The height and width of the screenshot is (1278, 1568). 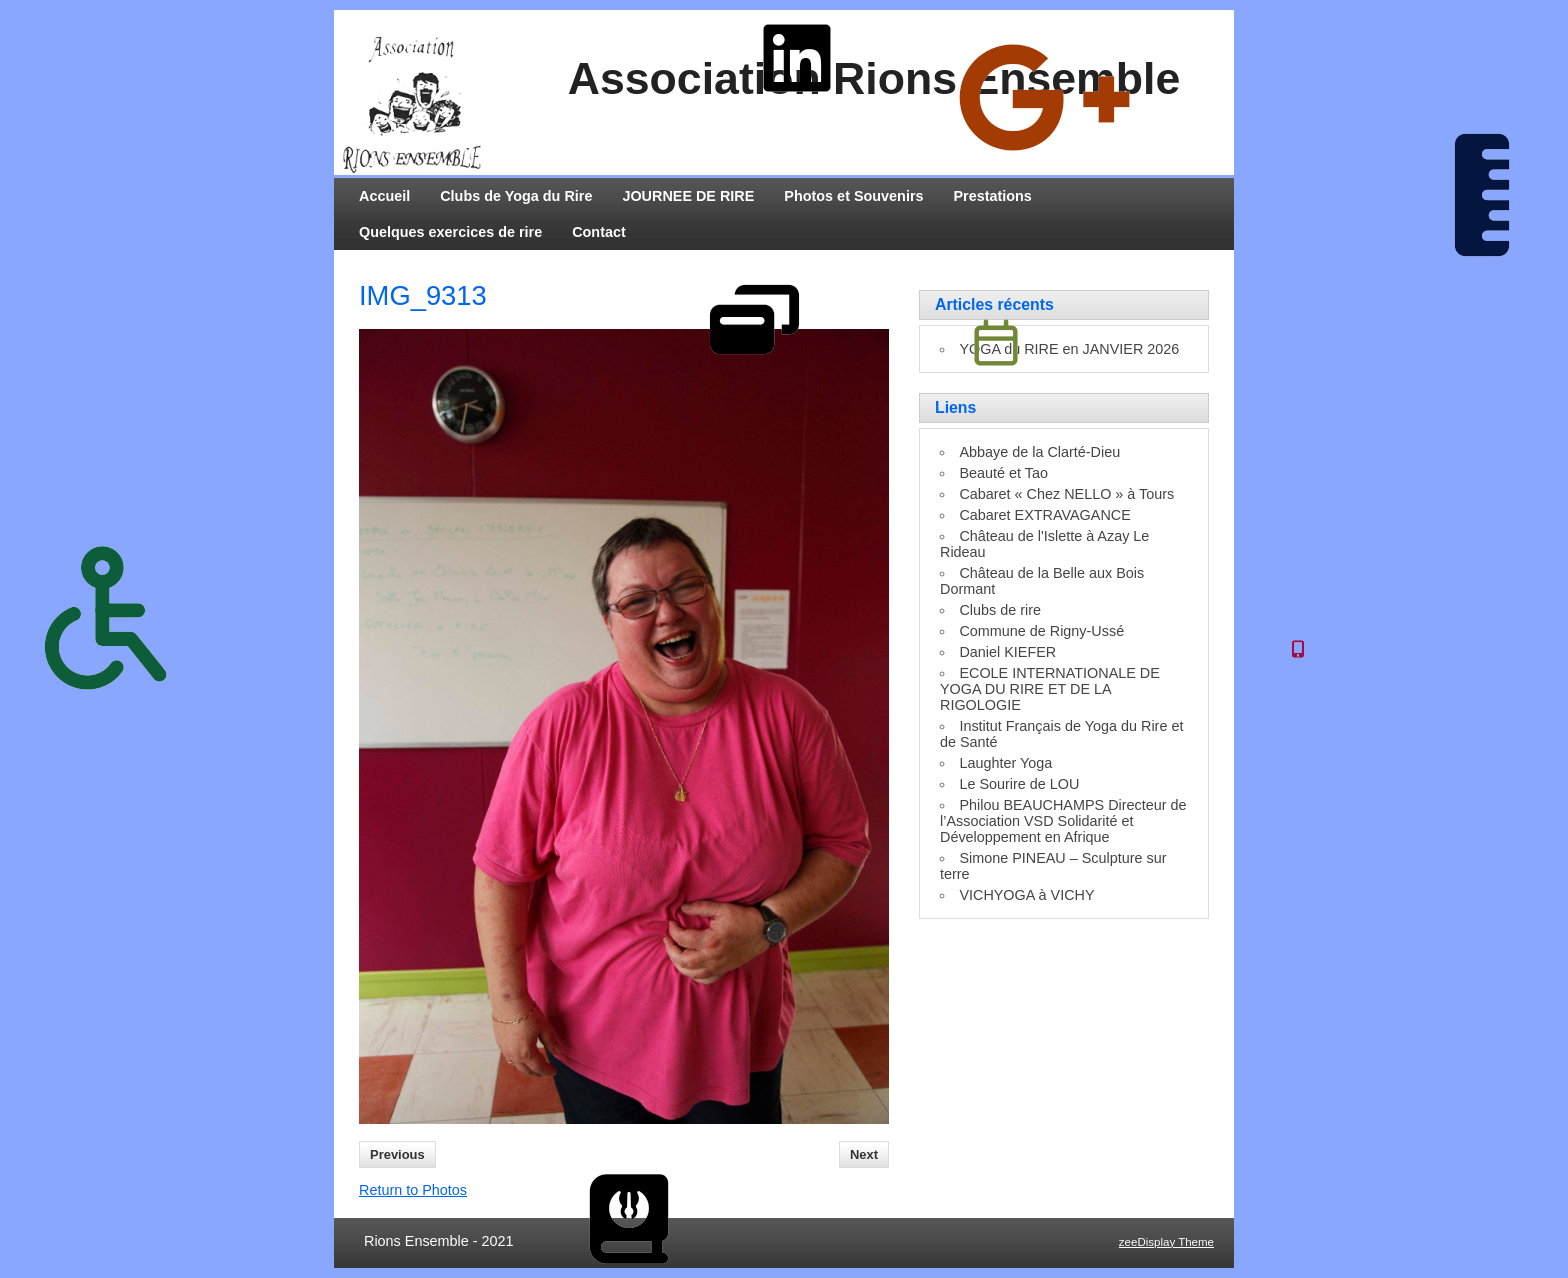 What do you see at coordinates (109, 617) in the screenshot?
I see `accessibility options or settings` at bounding box center [109, 617].